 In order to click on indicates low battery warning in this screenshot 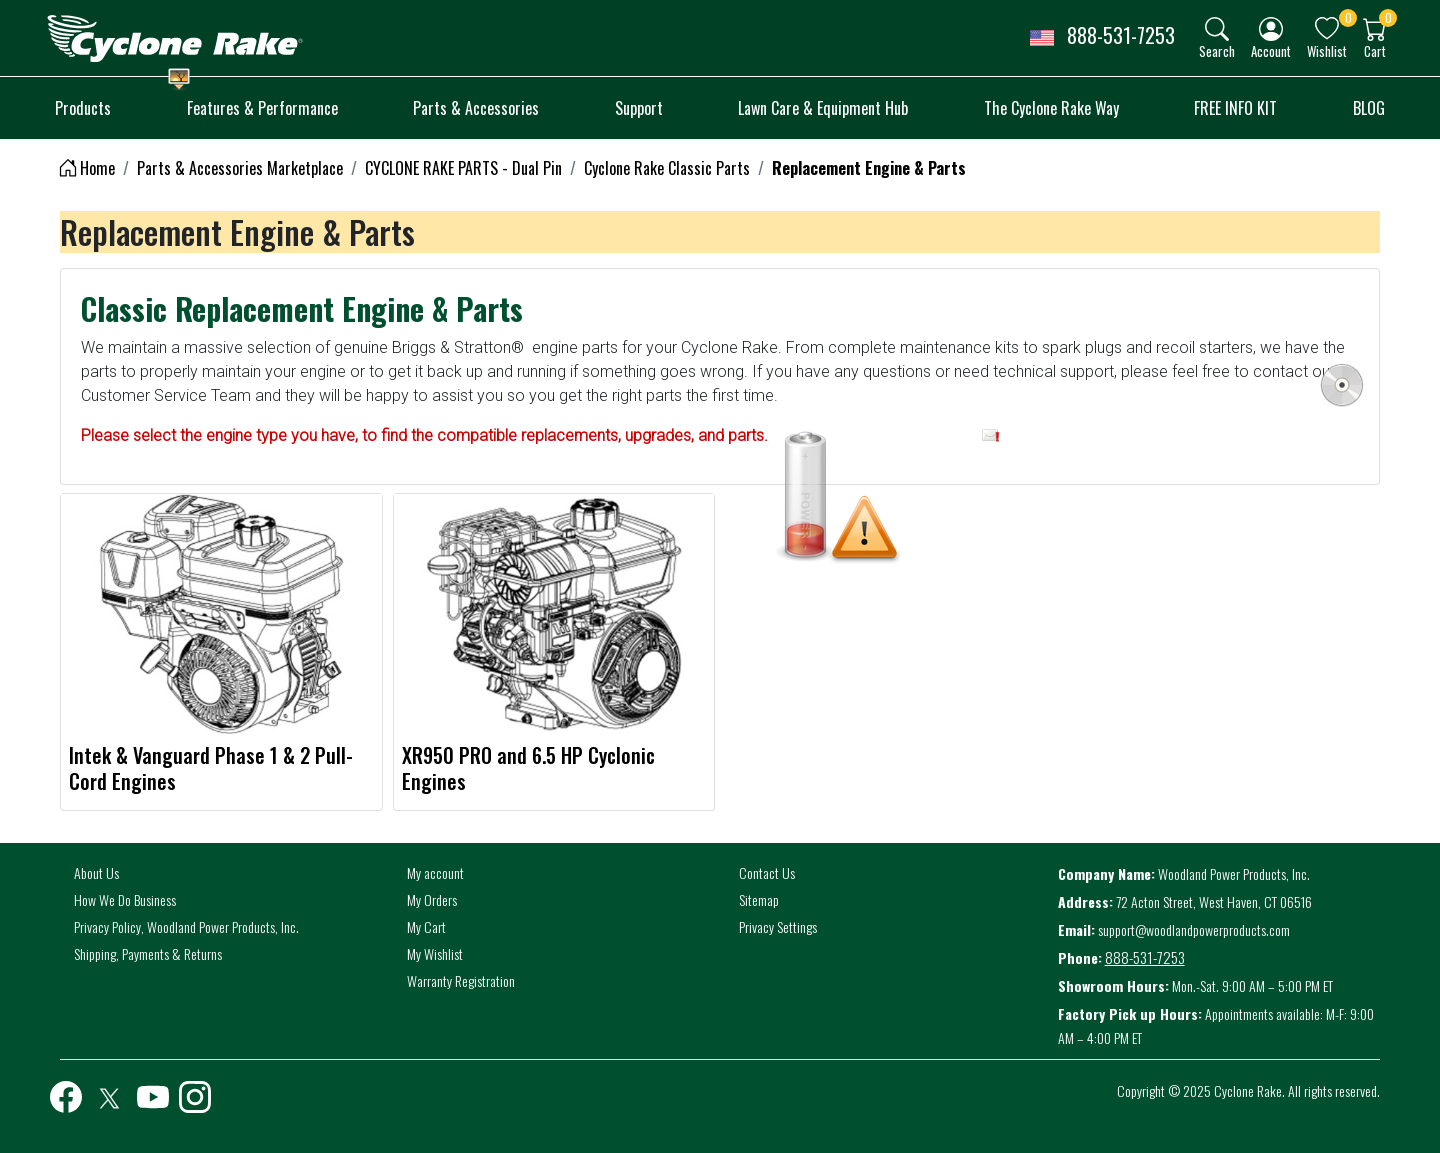, I will do `click(835, 497)`.